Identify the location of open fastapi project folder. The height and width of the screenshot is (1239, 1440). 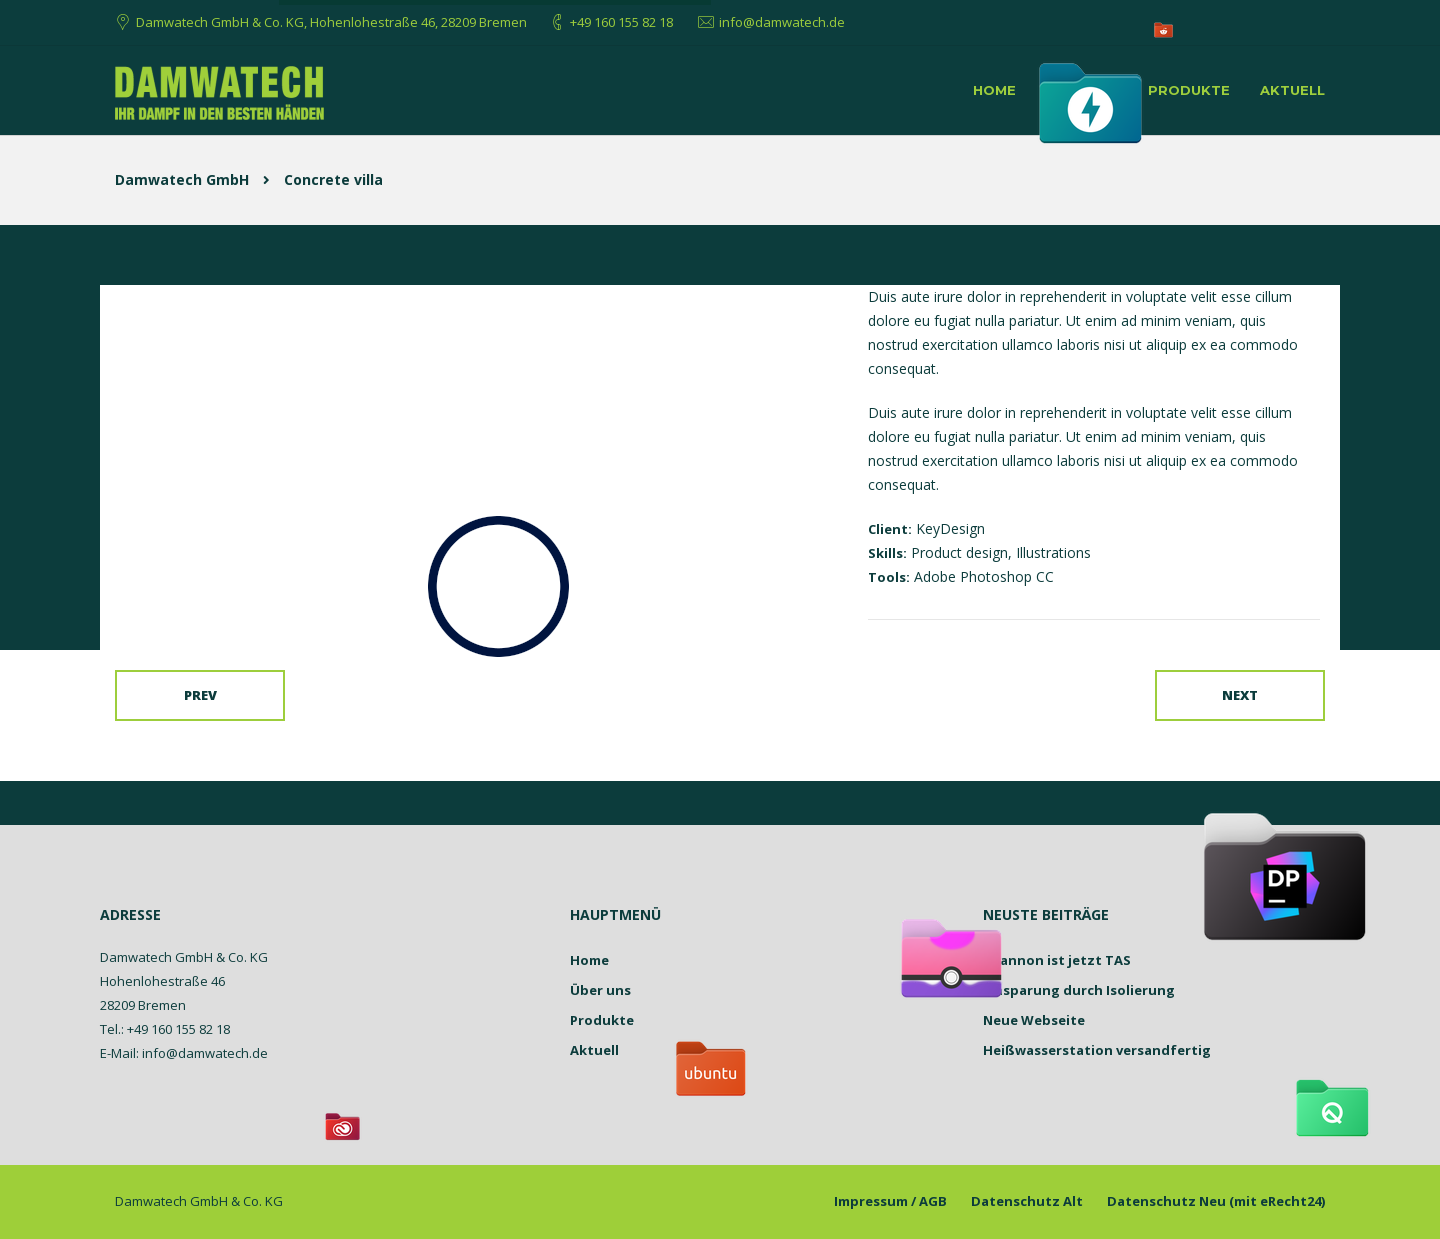
(1090, 106).